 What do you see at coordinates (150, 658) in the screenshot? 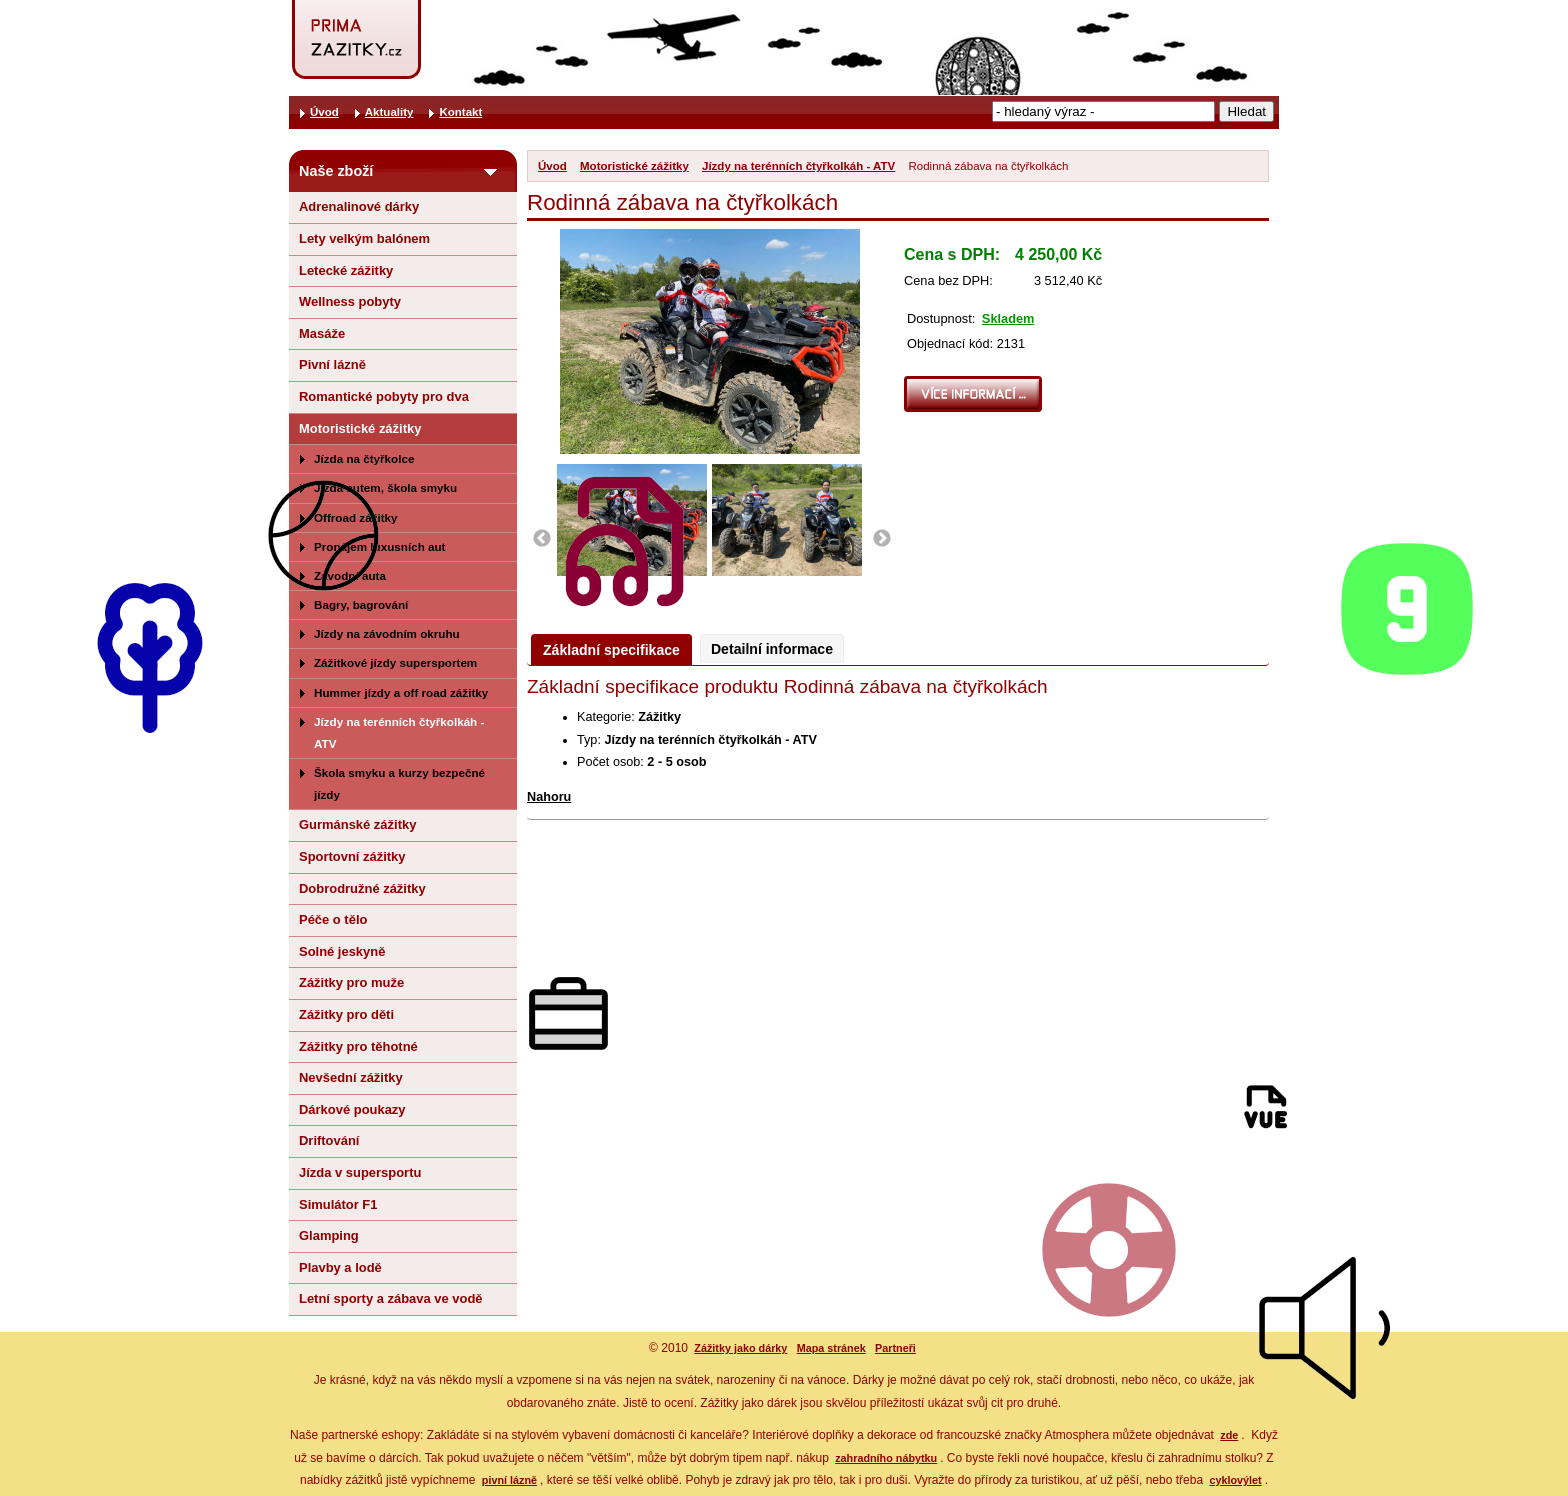
I see `view parks or nature areas nearby` at bounding box center [150, 658].